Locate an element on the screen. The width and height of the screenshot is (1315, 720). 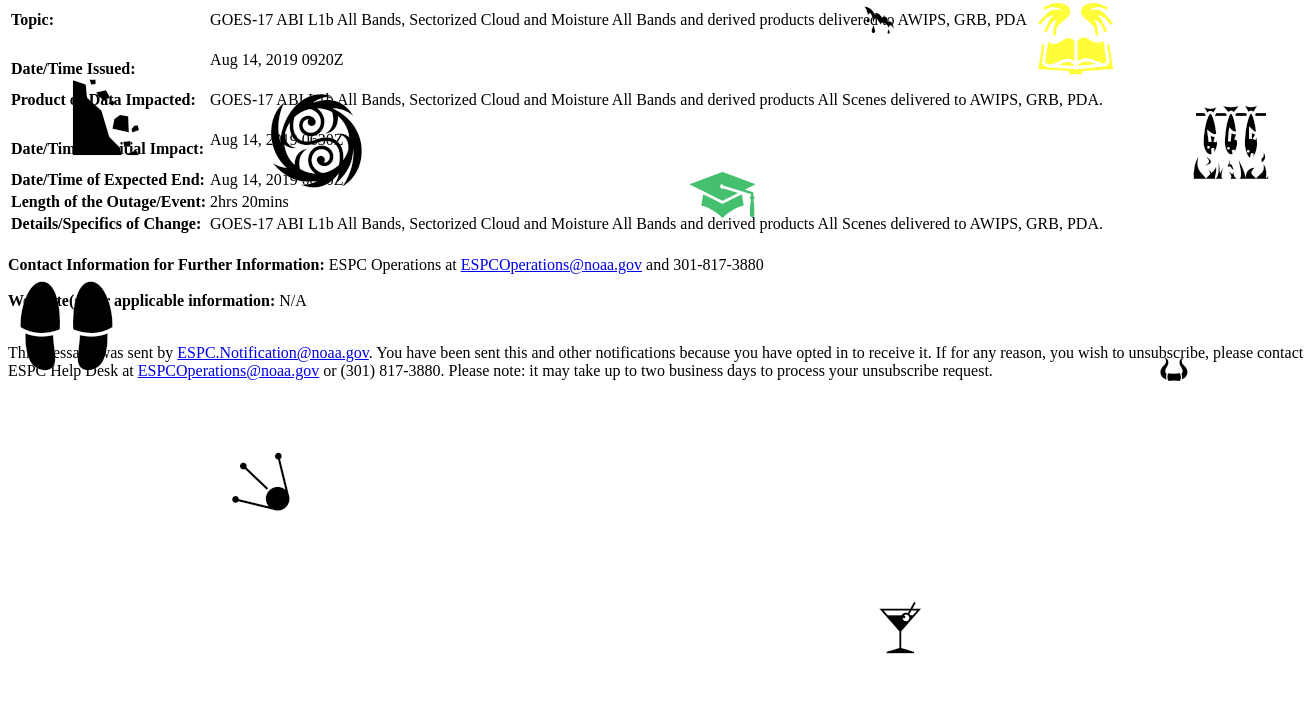
indicates damage or injury status in a game is located at coordinates (879, 21).